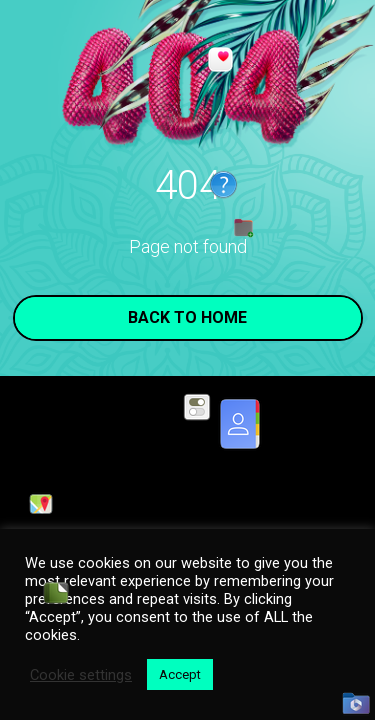 The width and height of the screenshot is (375, 720). What do you see at coordinates (41, 504) in the screenshot?
I see `open gnome maps application` at bounding box center [41, 504].